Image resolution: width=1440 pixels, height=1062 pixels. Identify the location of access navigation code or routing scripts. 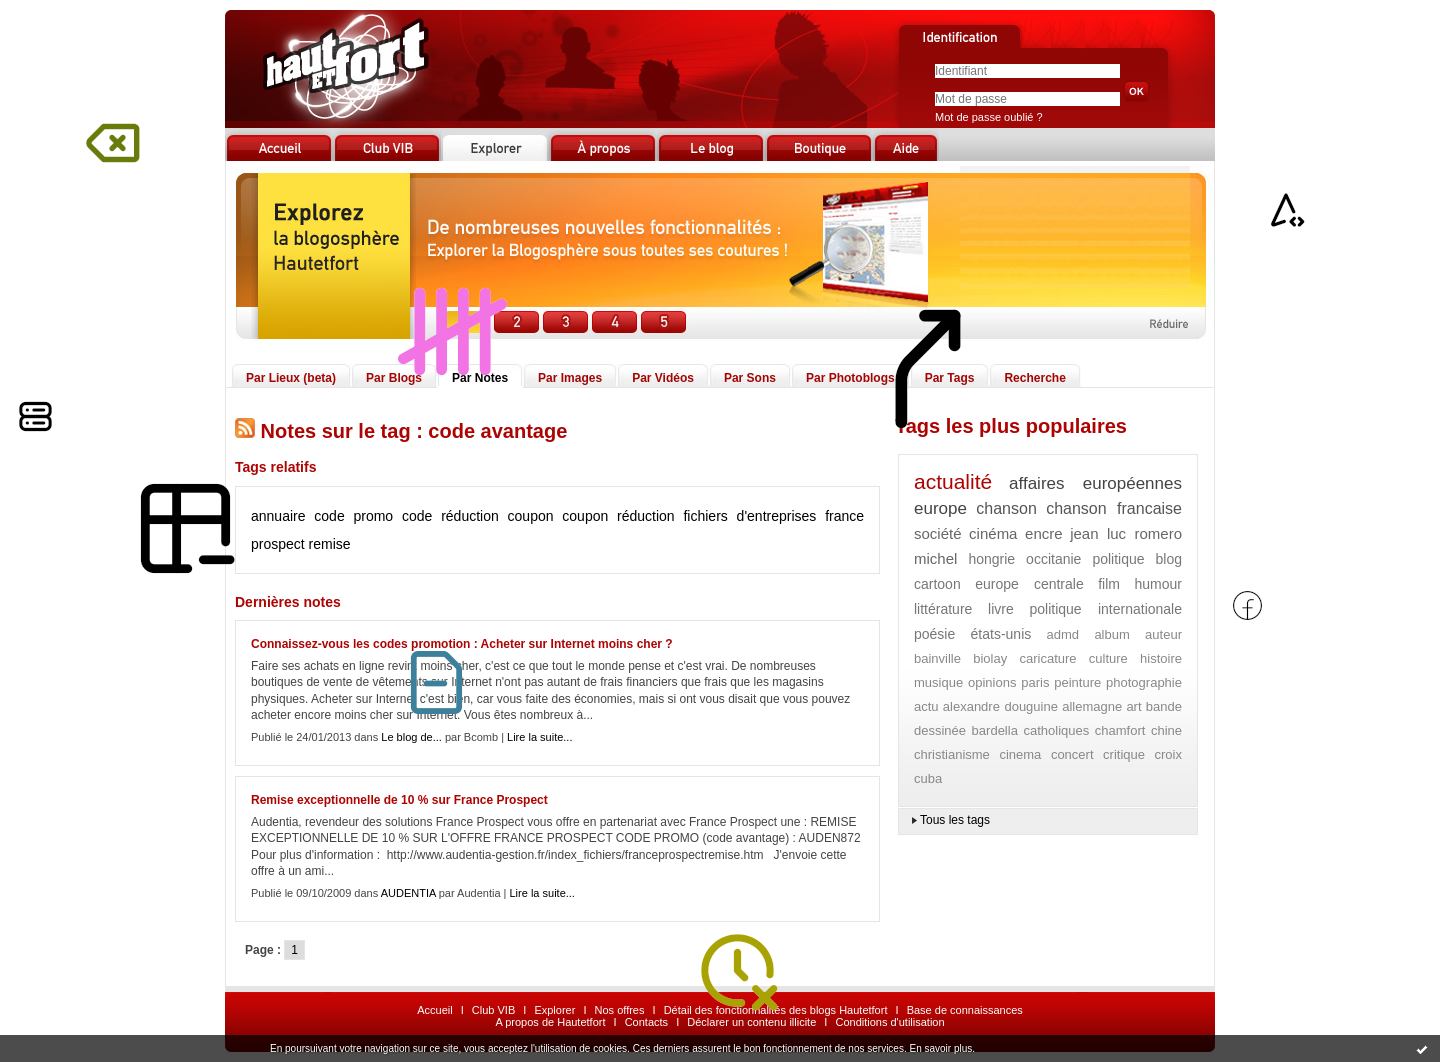
(1286, 210).